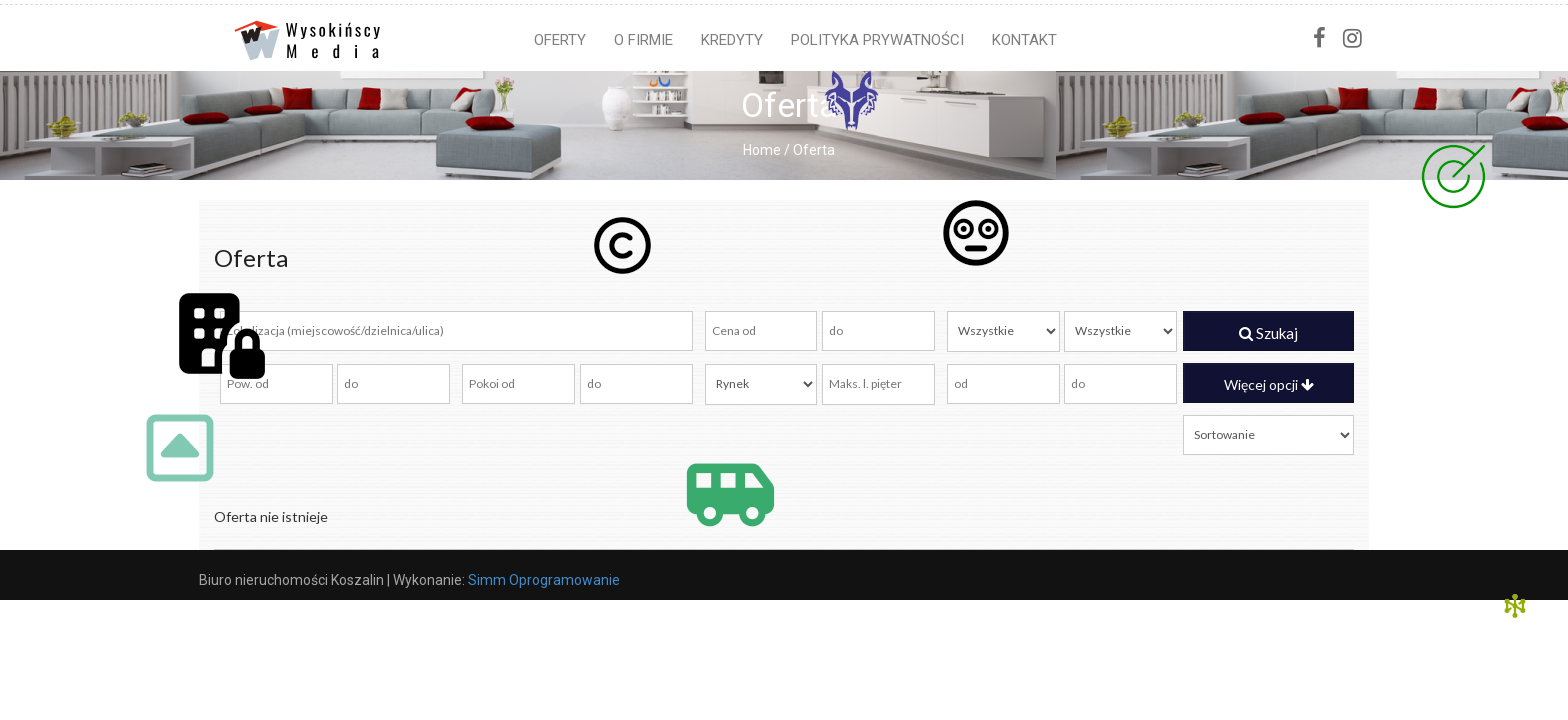 The image size is (1568, 720). I want to click on wolf pack battalion brand logo, so click(851, 100).